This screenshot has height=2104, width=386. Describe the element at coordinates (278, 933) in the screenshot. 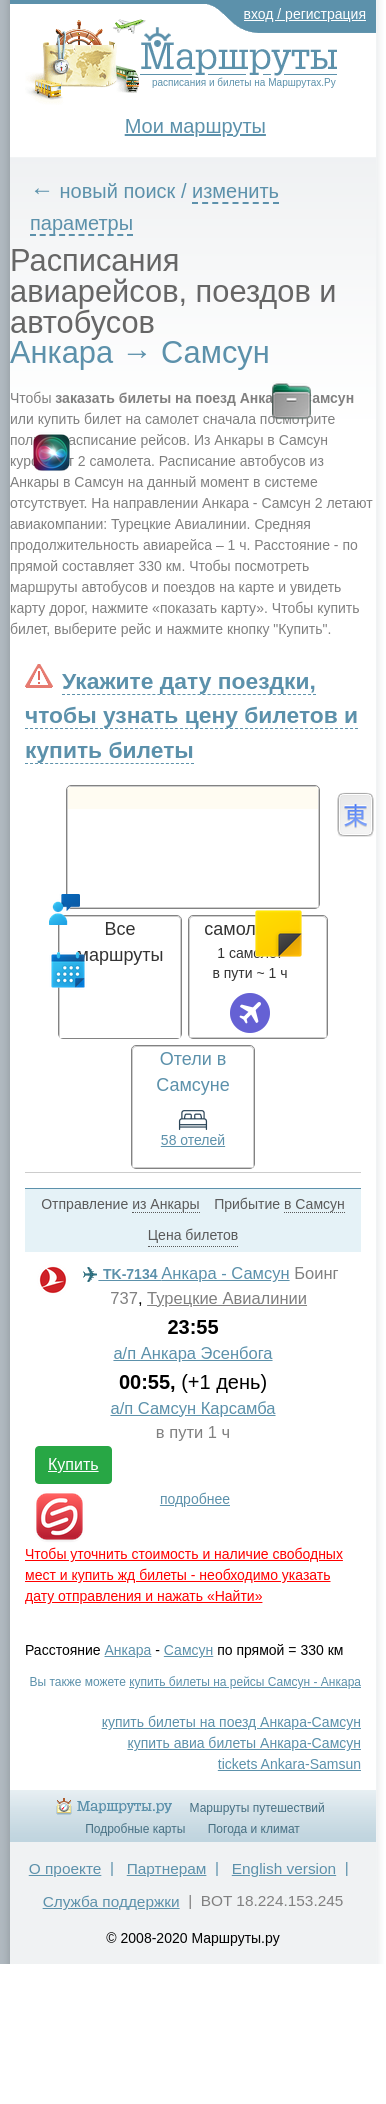

I see `open sticky notes app` at that location.